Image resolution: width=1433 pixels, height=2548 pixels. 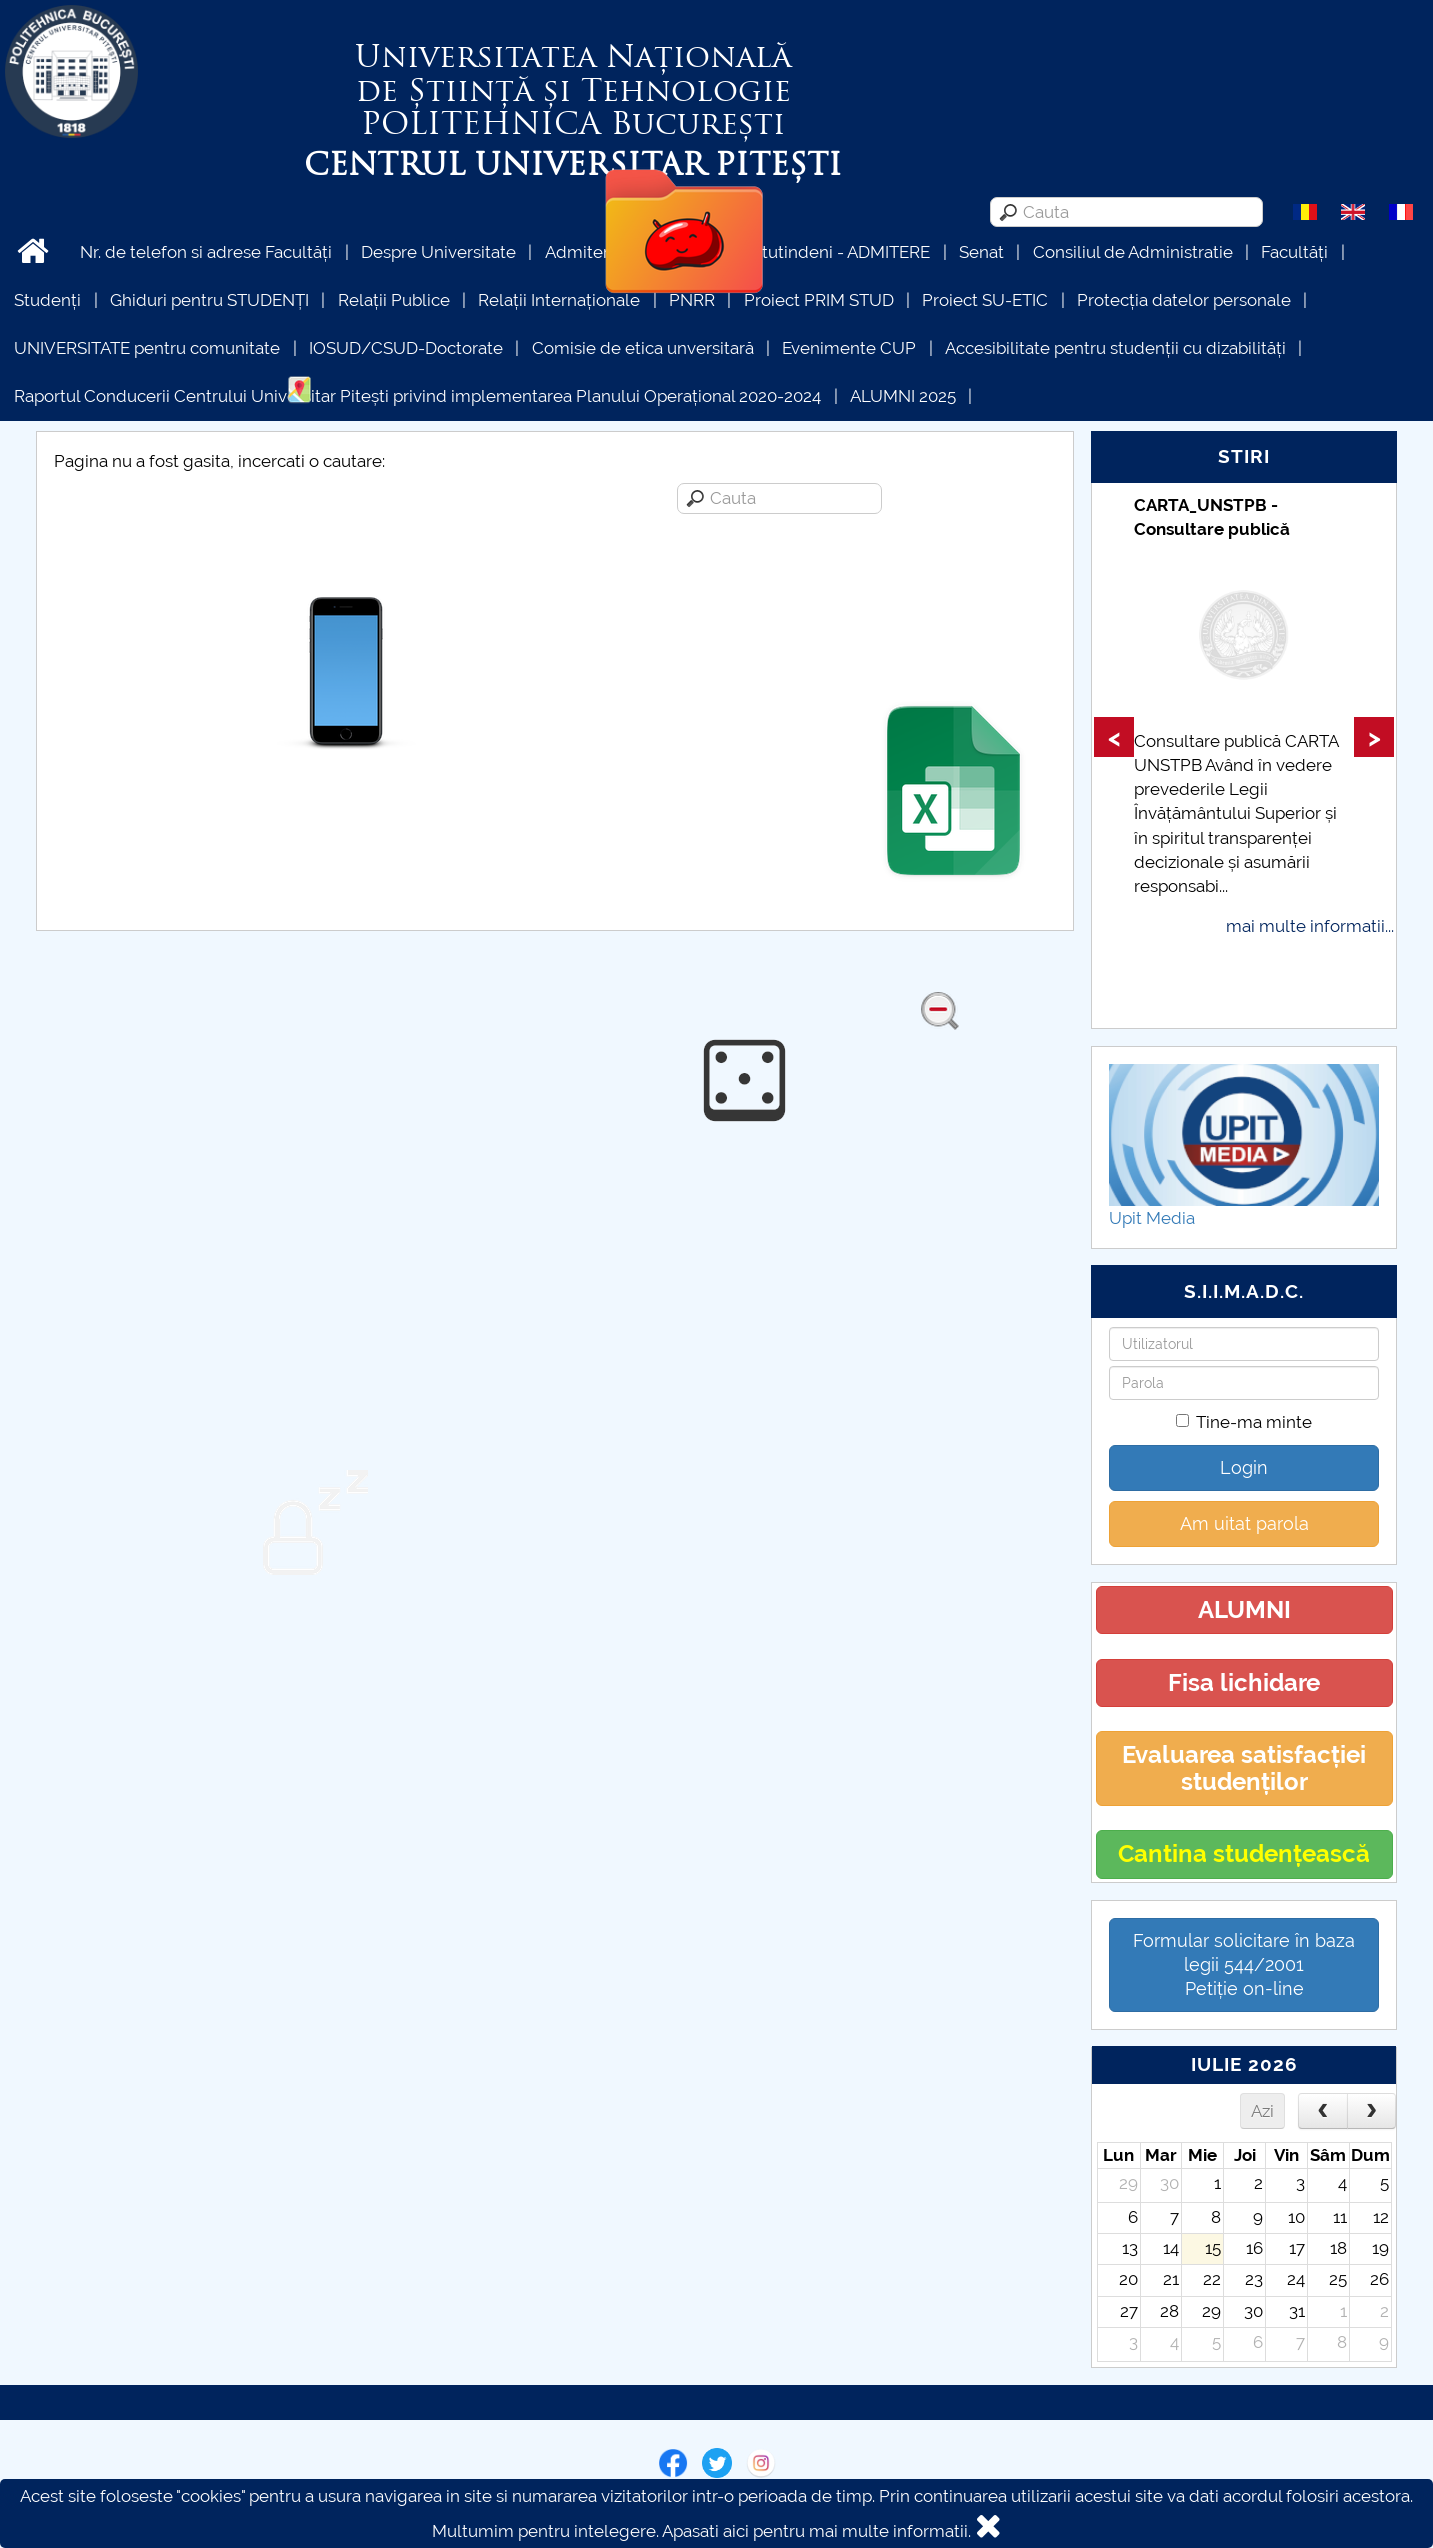 What do you see at coordinates (299, 389) in the screenshot?
I see `a geo+json geographic data file` at bounding box center [299, 389].